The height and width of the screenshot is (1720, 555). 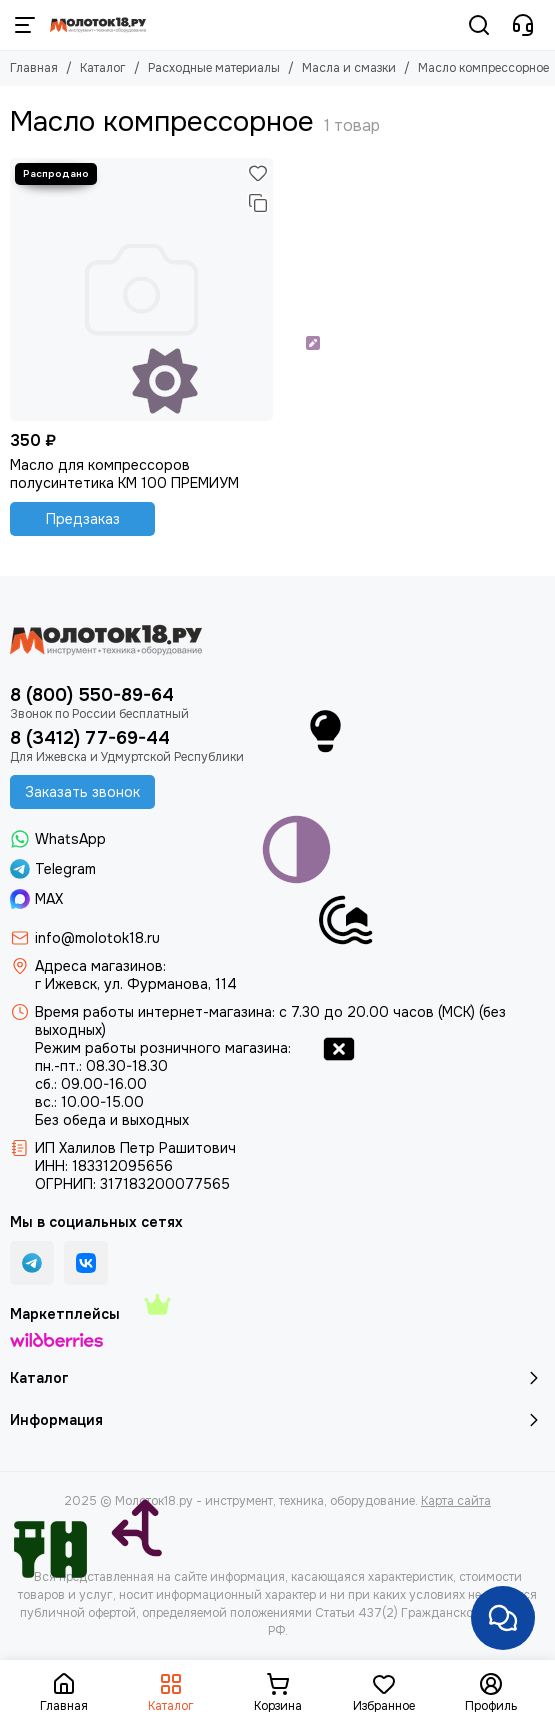 I want to click on adjust display brightness to 50%, so click(x=296, y=849).